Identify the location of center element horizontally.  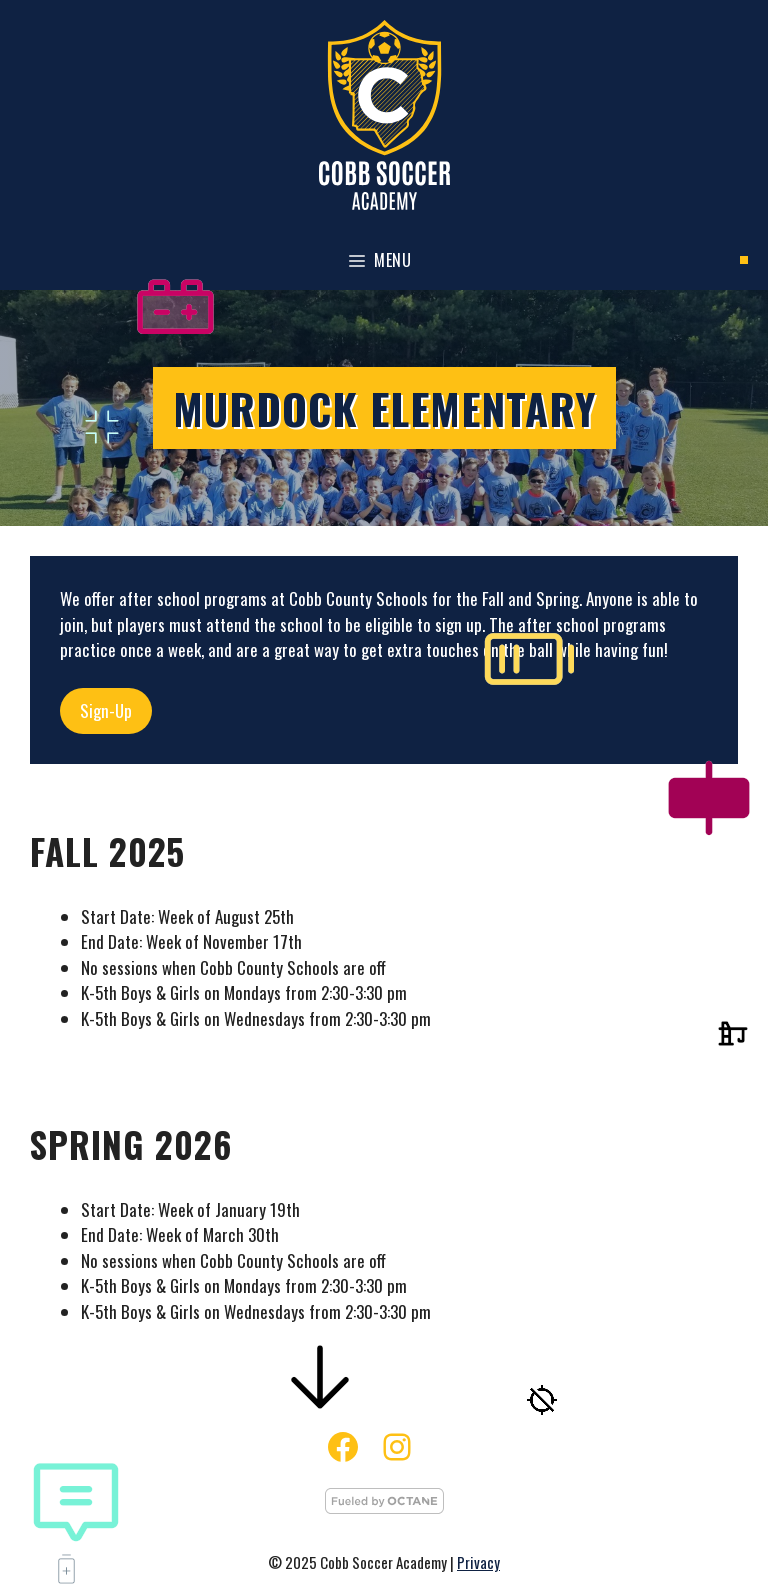
(709, 798).